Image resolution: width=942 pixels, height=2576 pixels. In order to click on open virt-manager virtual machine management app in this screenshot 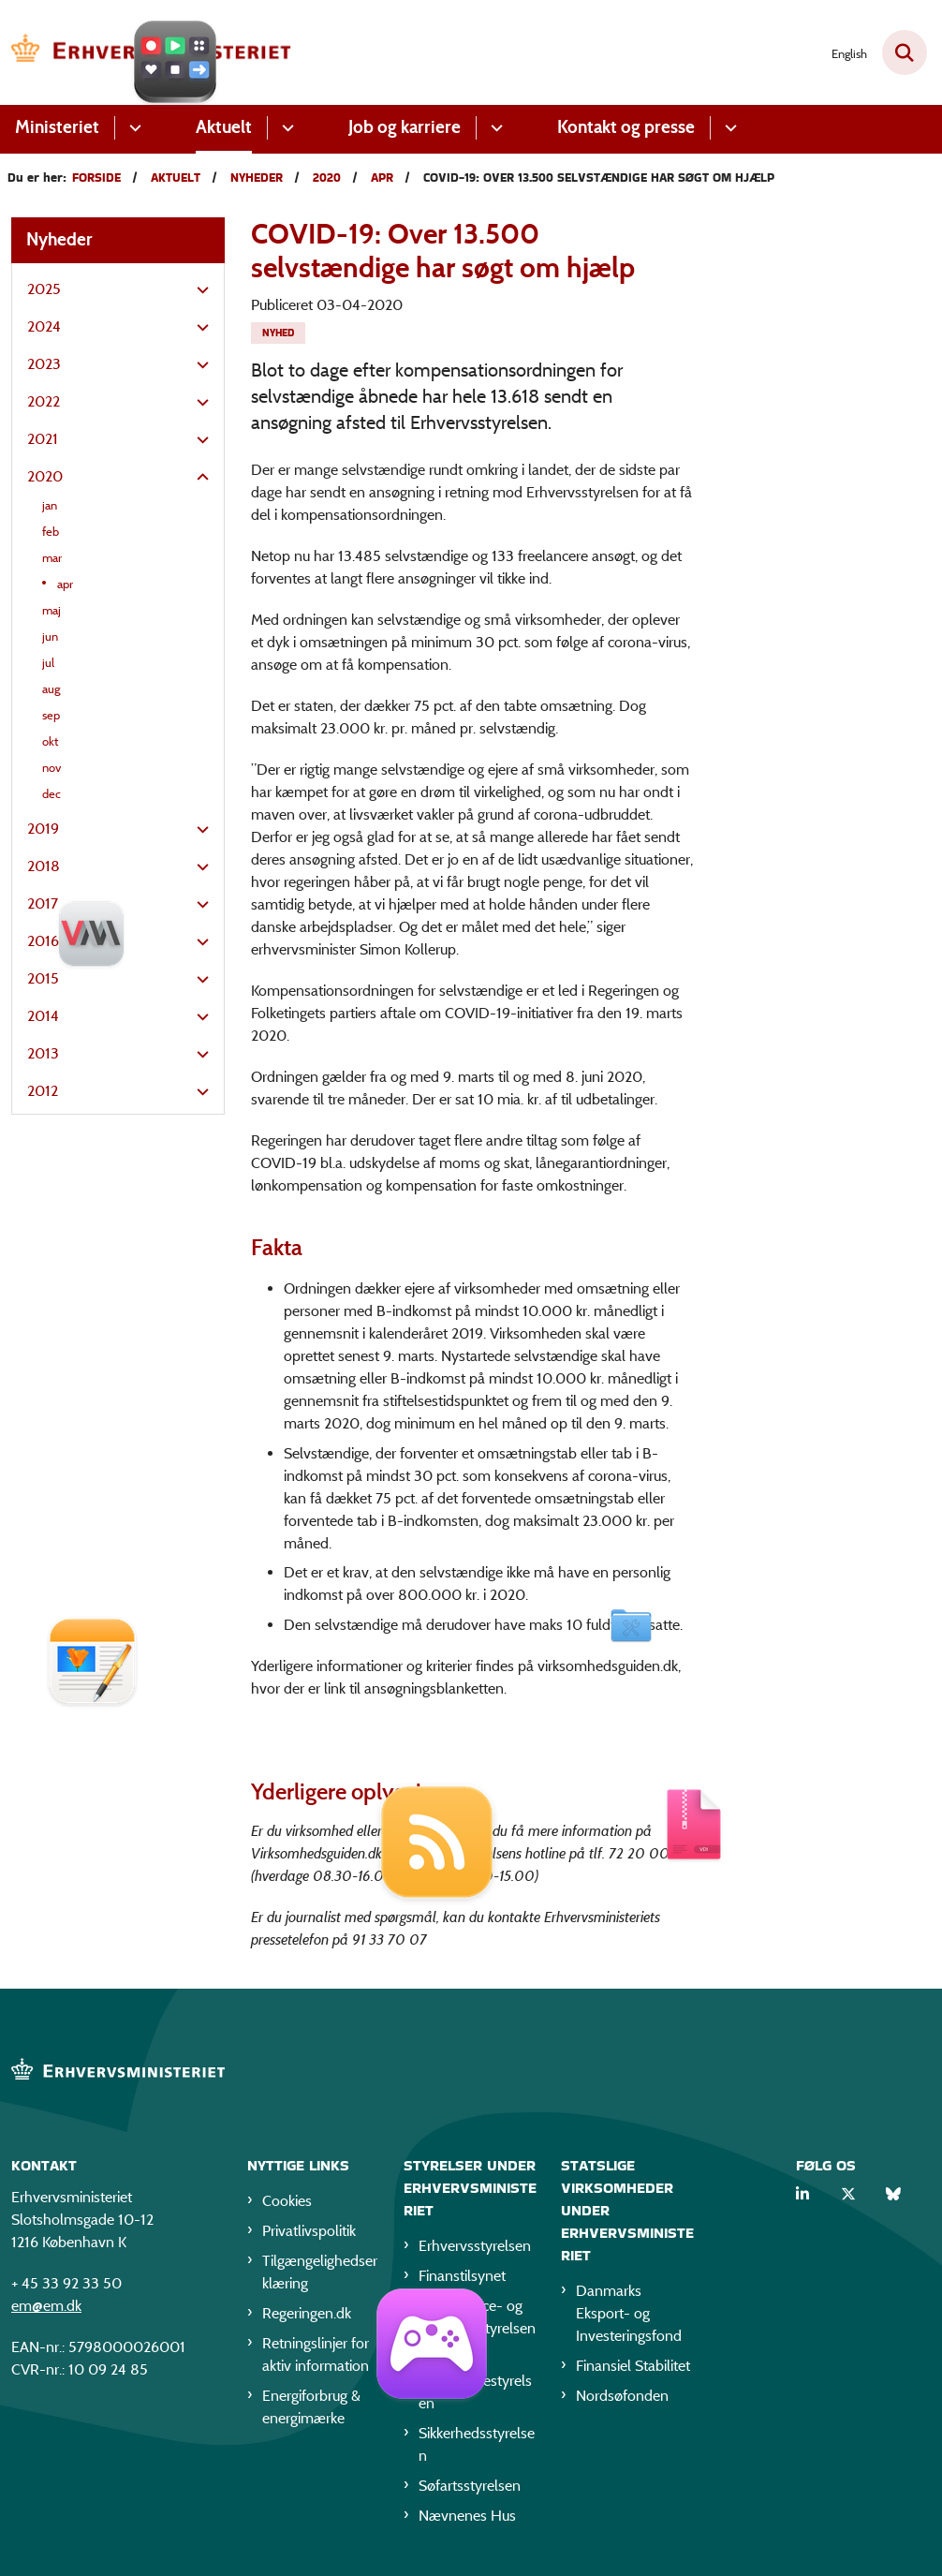, I will do `click(91, 933)`.